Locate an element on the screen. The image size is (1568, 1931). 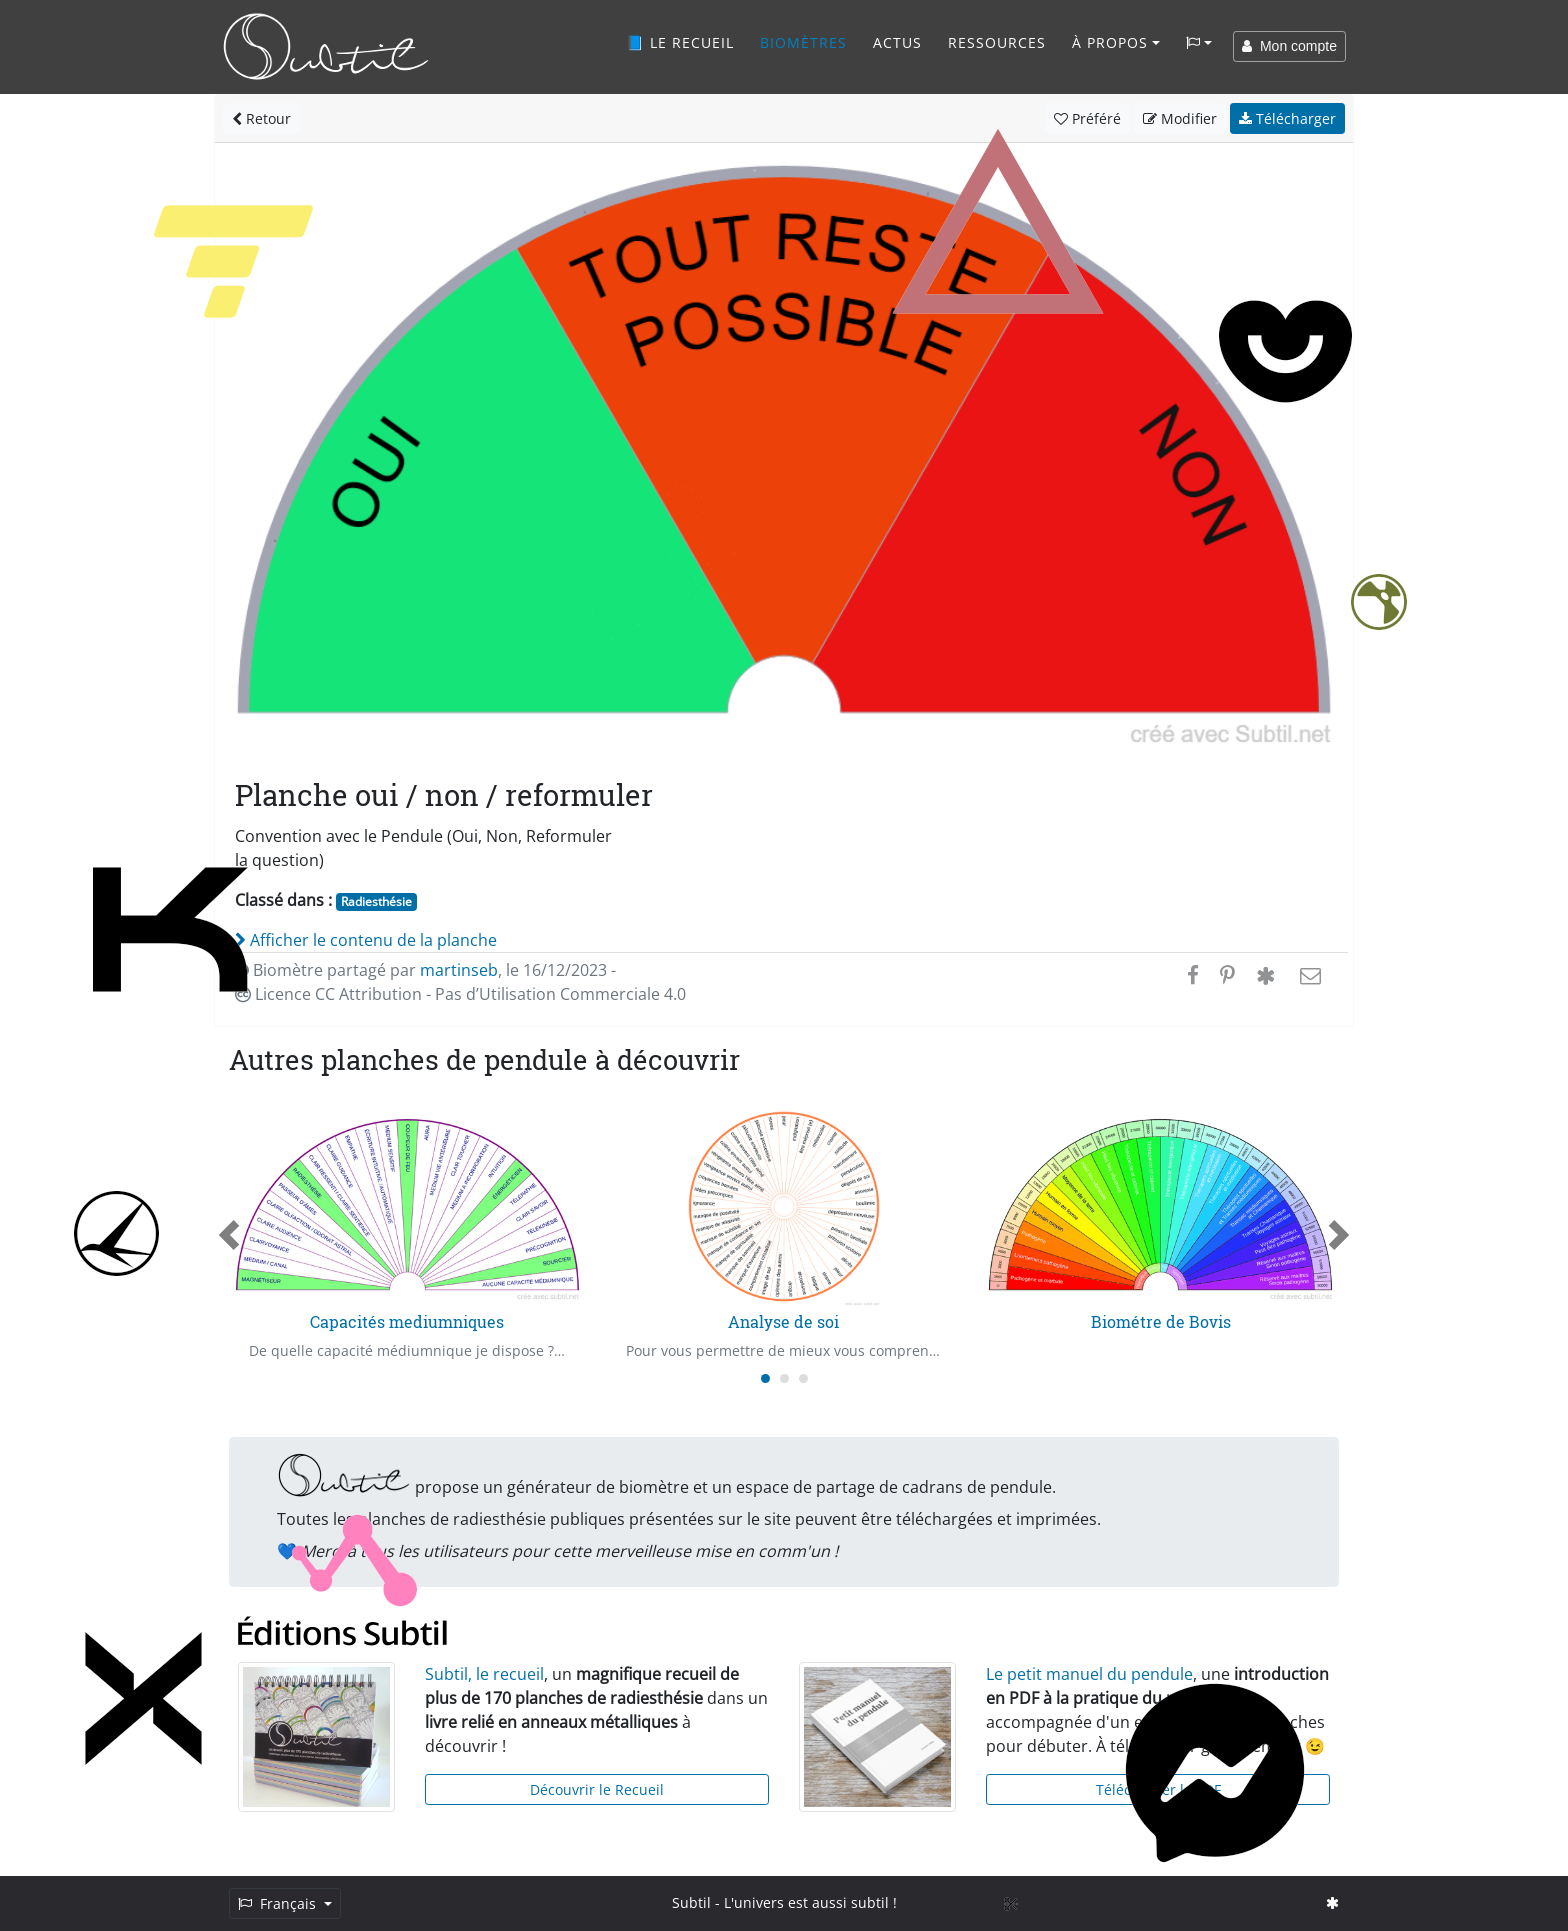
alwaysdata hosting service logo is located at coordinates (354, 1560).